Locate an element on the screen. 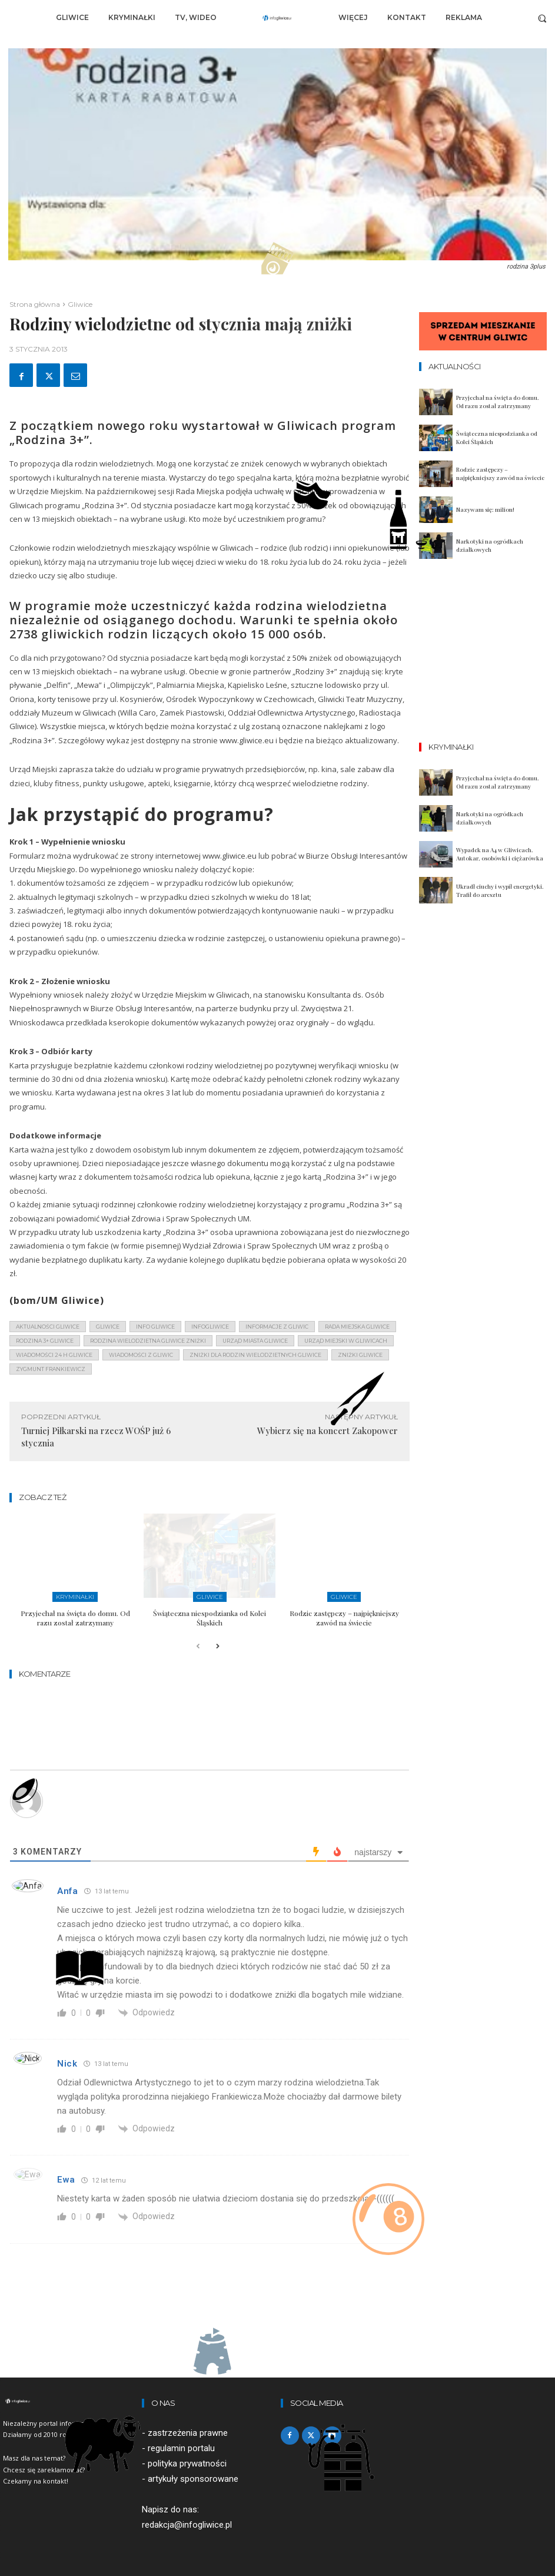 This screenshot has height=2576, width=555. open the reading or library section is located at coordinates (79, 1968).